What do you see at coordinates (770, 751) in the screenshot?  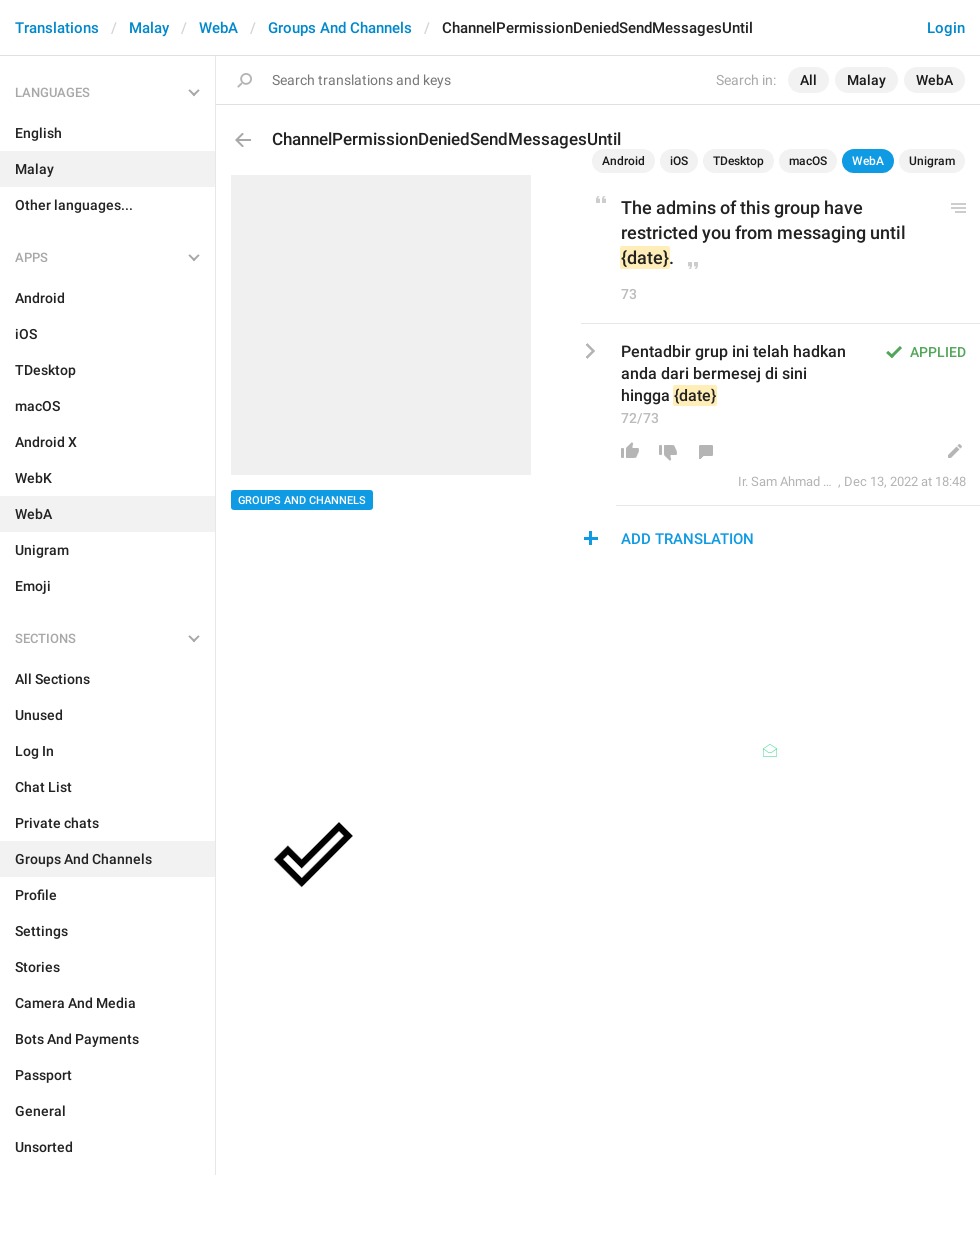 I see `view opened mail or messages` at bounding box center [770, 751].